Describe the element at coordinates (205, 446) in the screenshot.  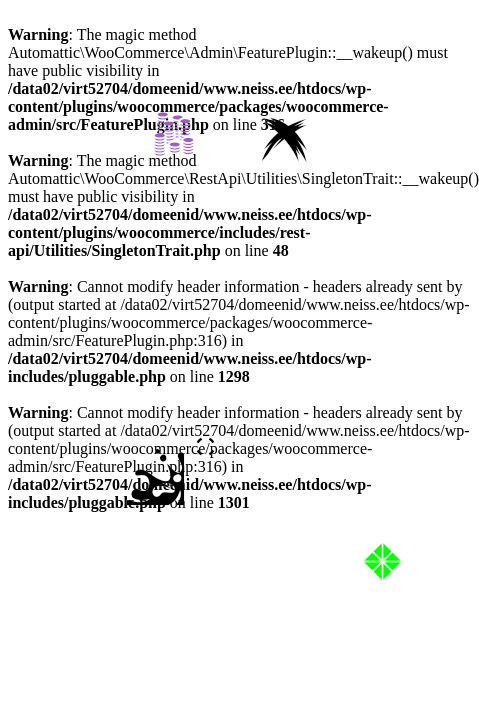
I see `tap to select an item or target` at that location.